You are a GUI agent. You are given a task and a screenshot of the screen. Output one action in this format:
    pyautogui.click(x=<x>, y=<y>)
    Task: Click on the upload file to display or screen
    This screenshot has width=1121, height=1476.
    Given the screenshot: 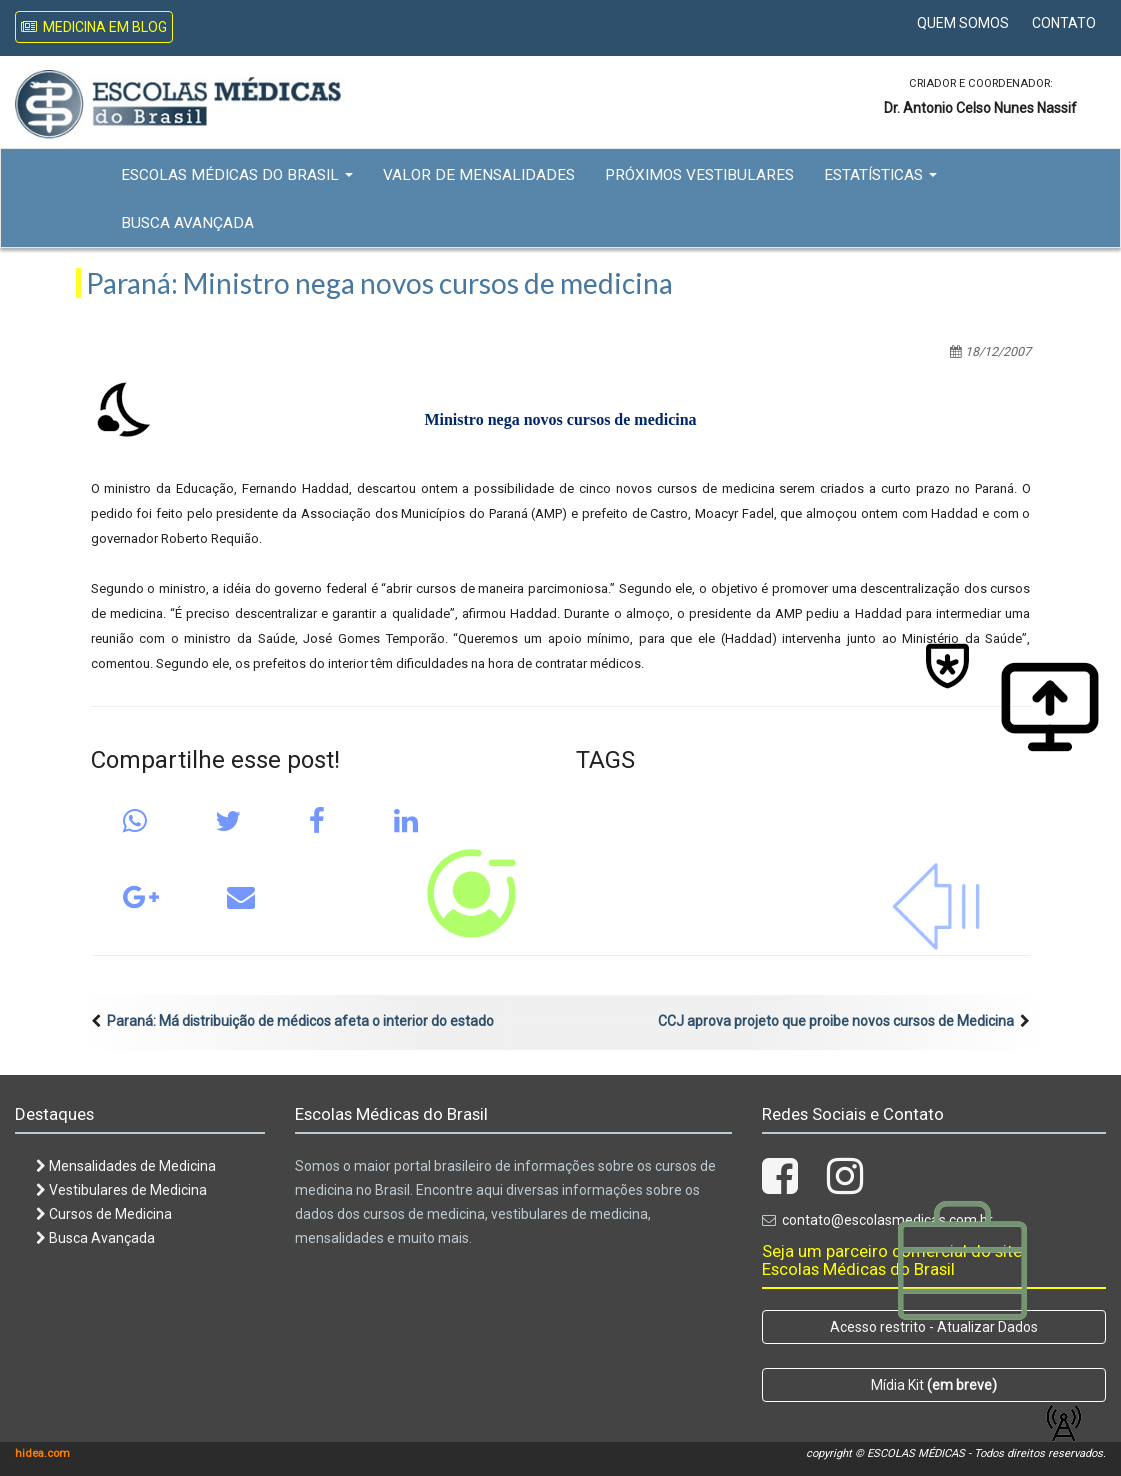 What is the action you would take?
    pyautogui.click(x=1050, y=707)
    